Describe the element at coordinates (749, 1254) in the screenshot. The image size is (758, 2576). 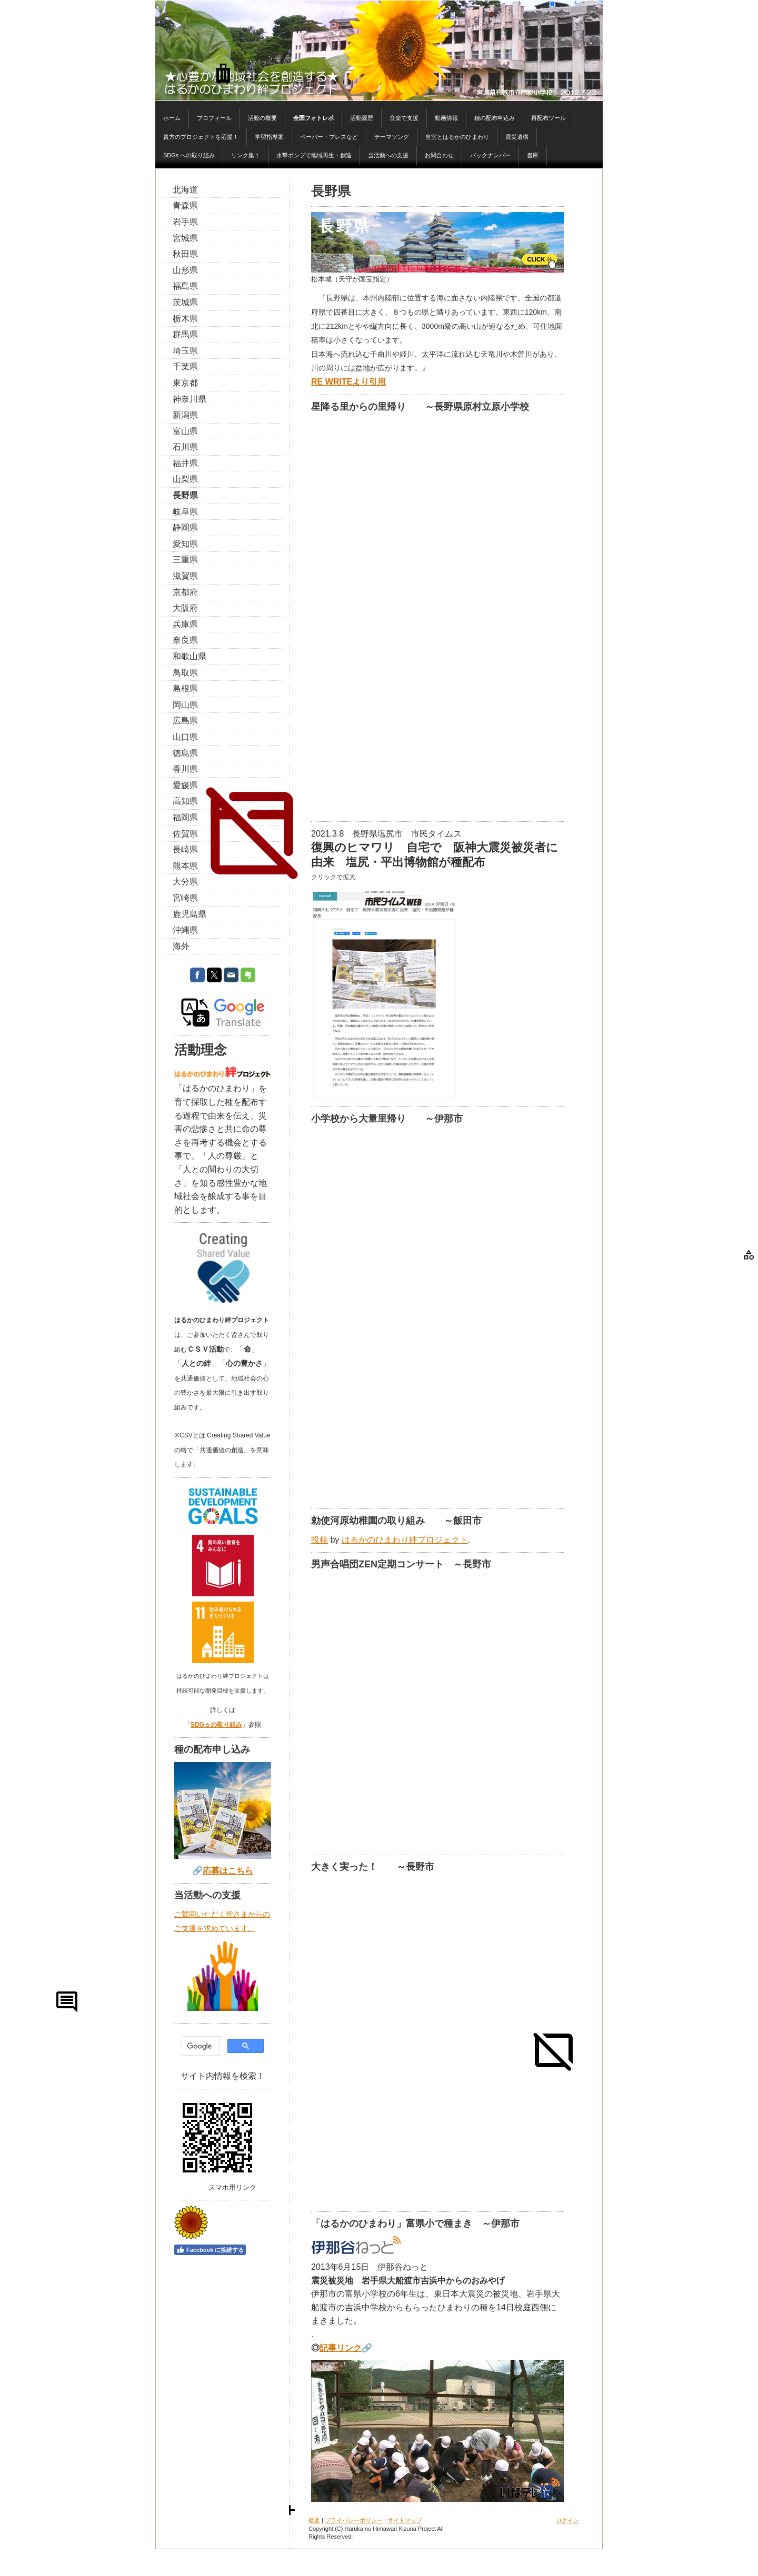
I see `browse or filter by category` at that location.